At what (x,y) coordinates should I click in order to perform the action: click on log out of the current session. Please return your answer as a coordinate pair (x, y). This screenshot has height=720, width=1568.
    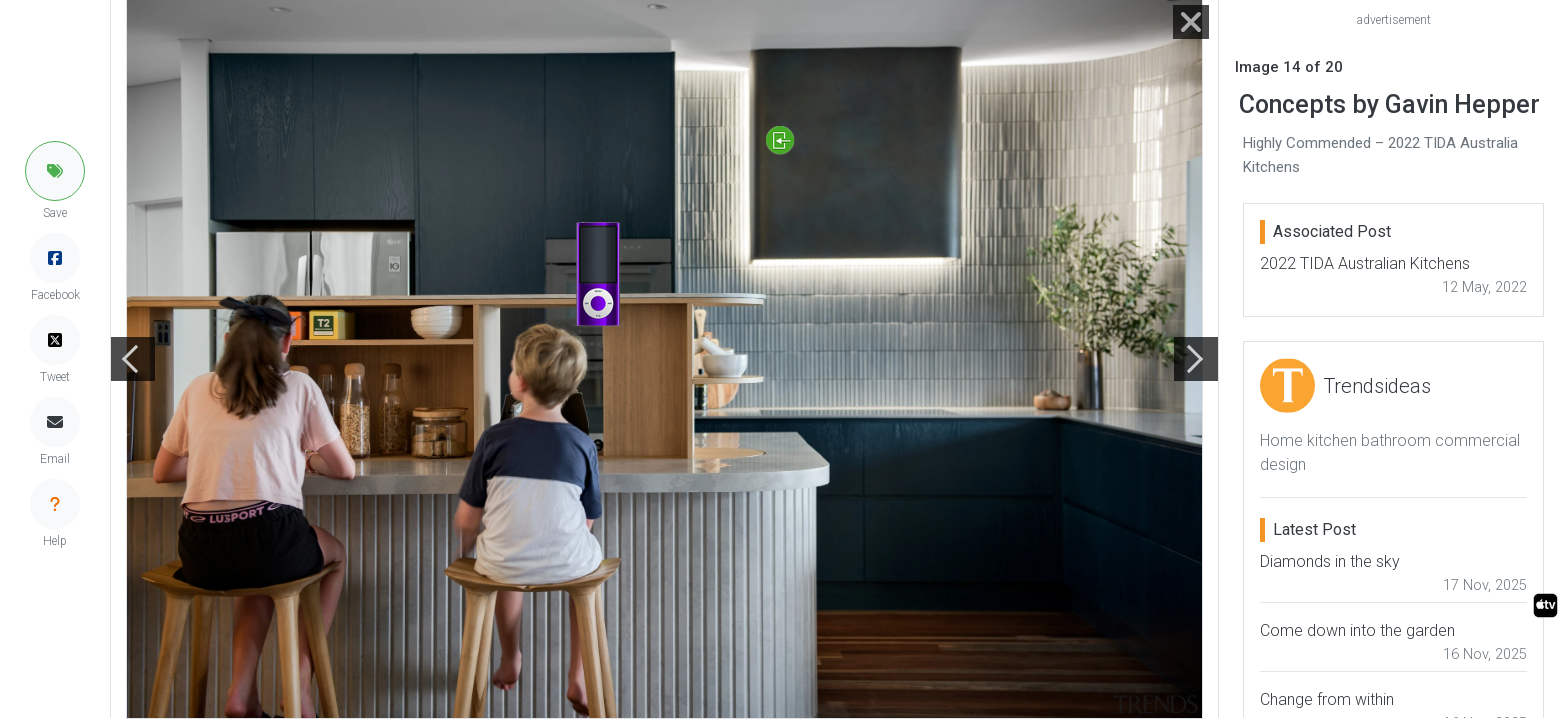
    Looking at the image, I should click on (780, 140).